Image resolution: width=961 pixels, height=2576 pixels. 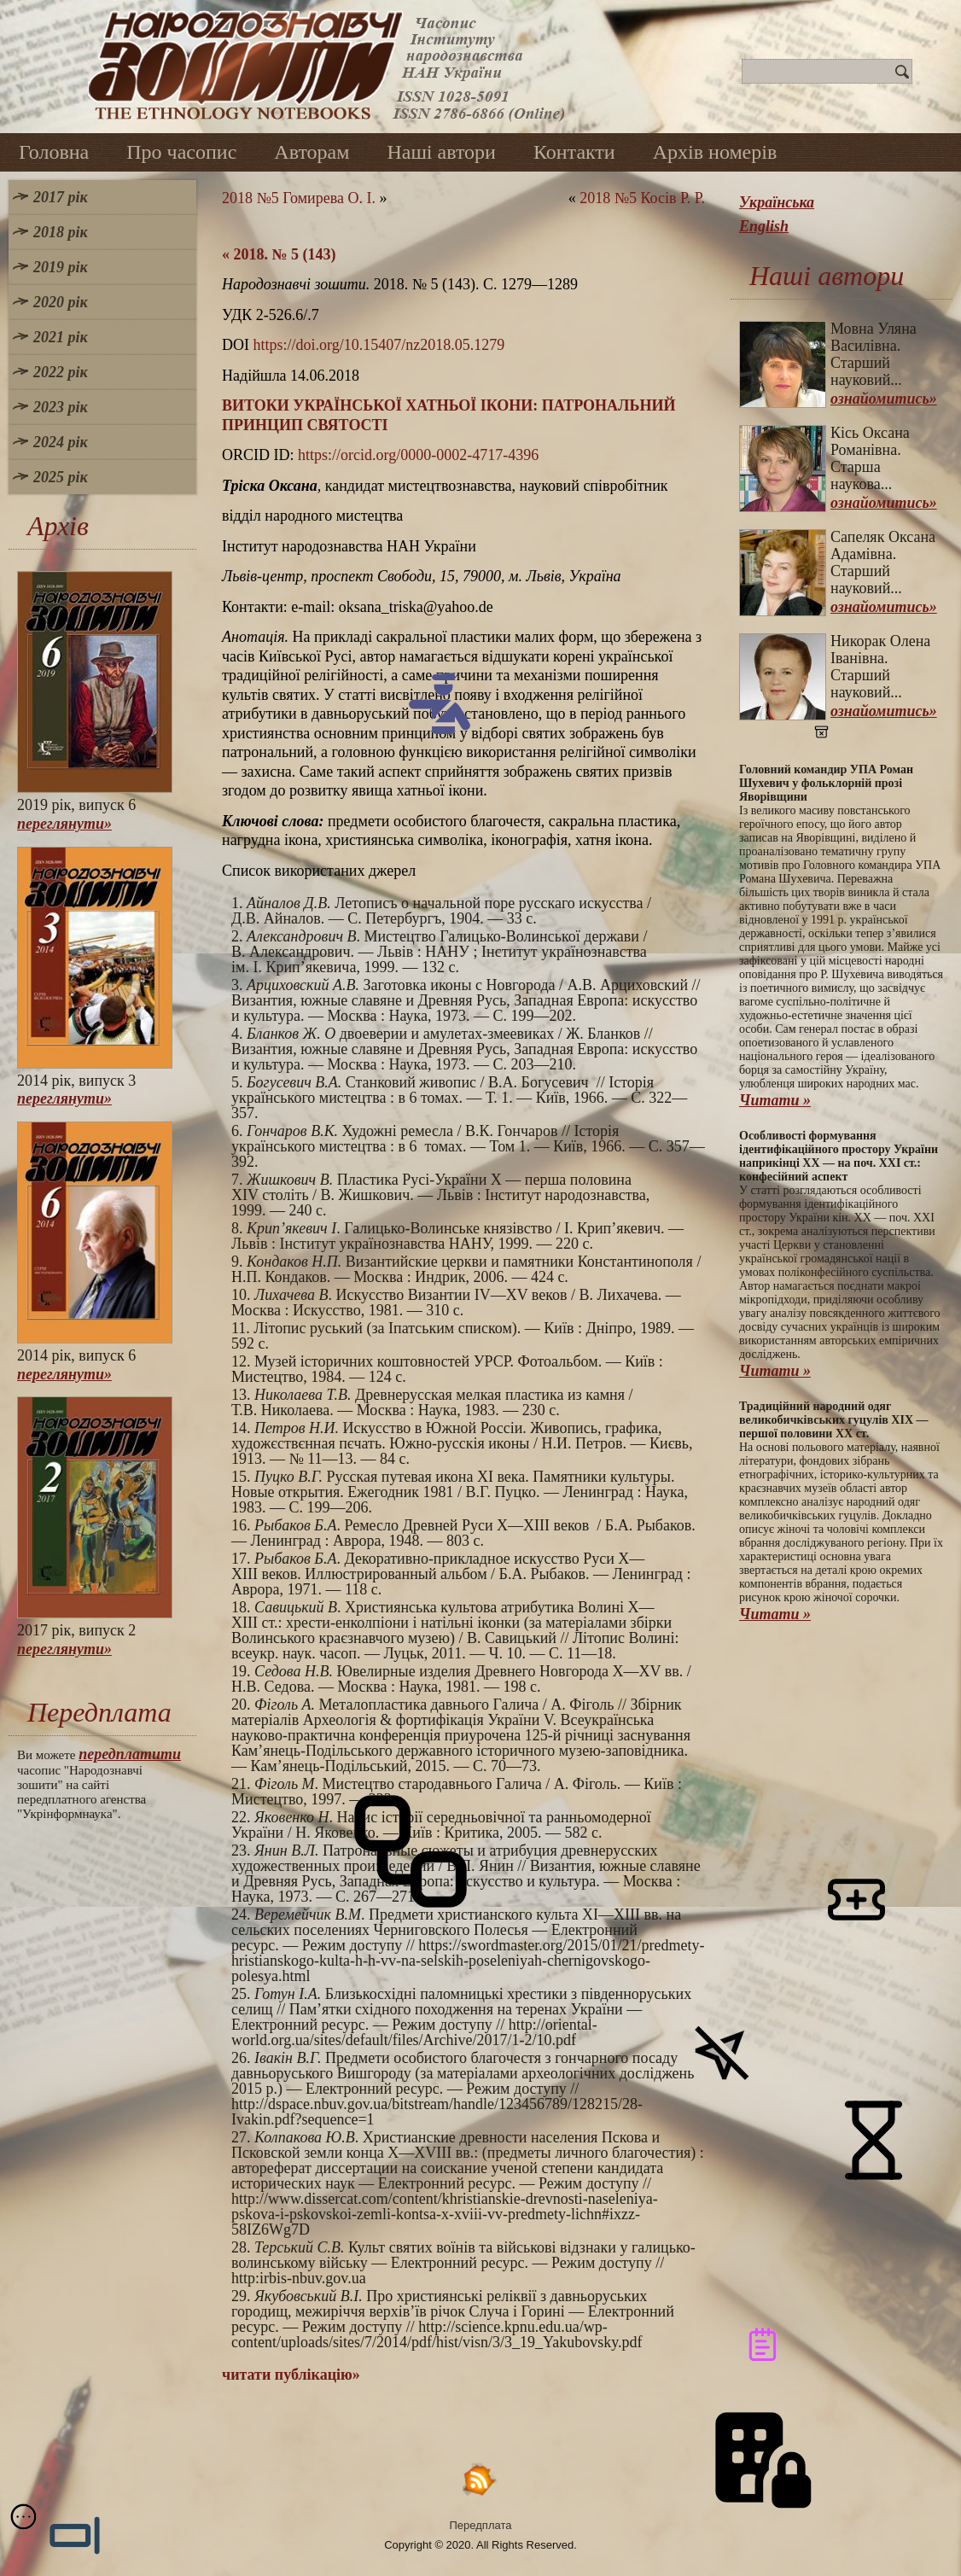 What do you see at coordinates (856, 1899) in the screenshot?
I see `add a new ticket or pass` at bounding box center [856, 1899].